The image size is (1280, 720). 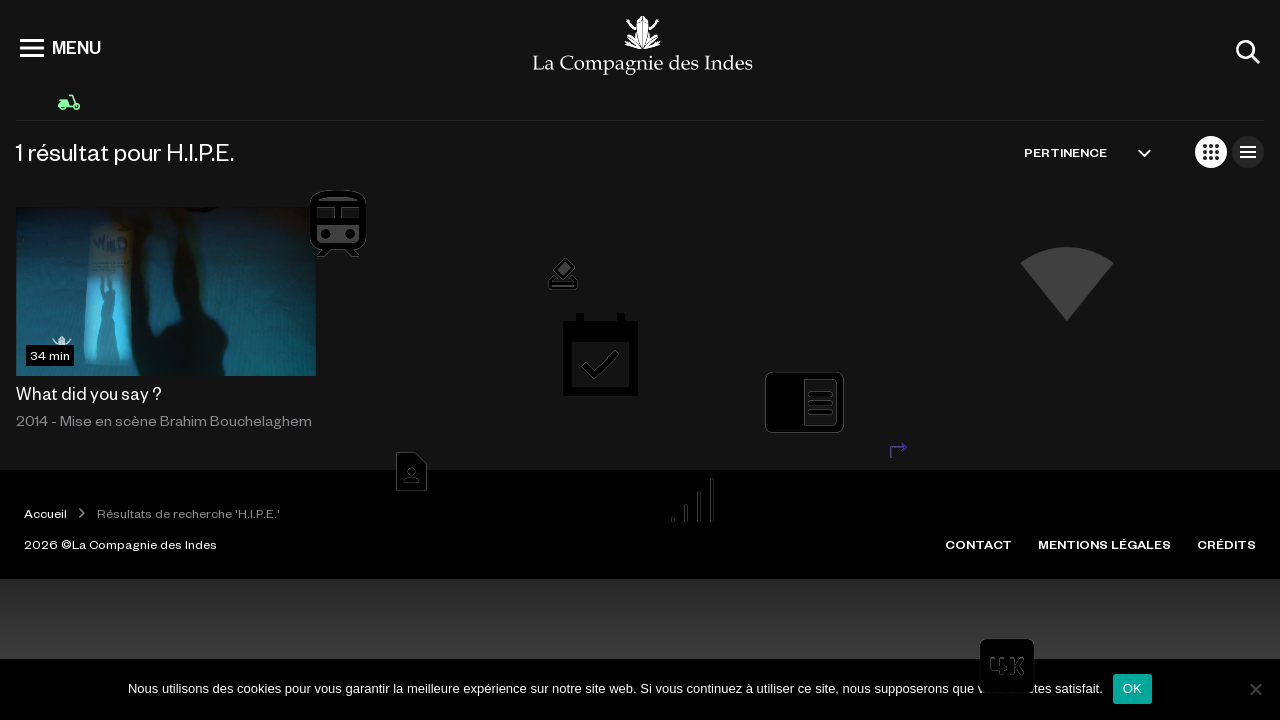 What do you see at coordinates (701, 497) in the screenshot?
I see `indicates strong cellular network signal` at bounding box center [701, 497].